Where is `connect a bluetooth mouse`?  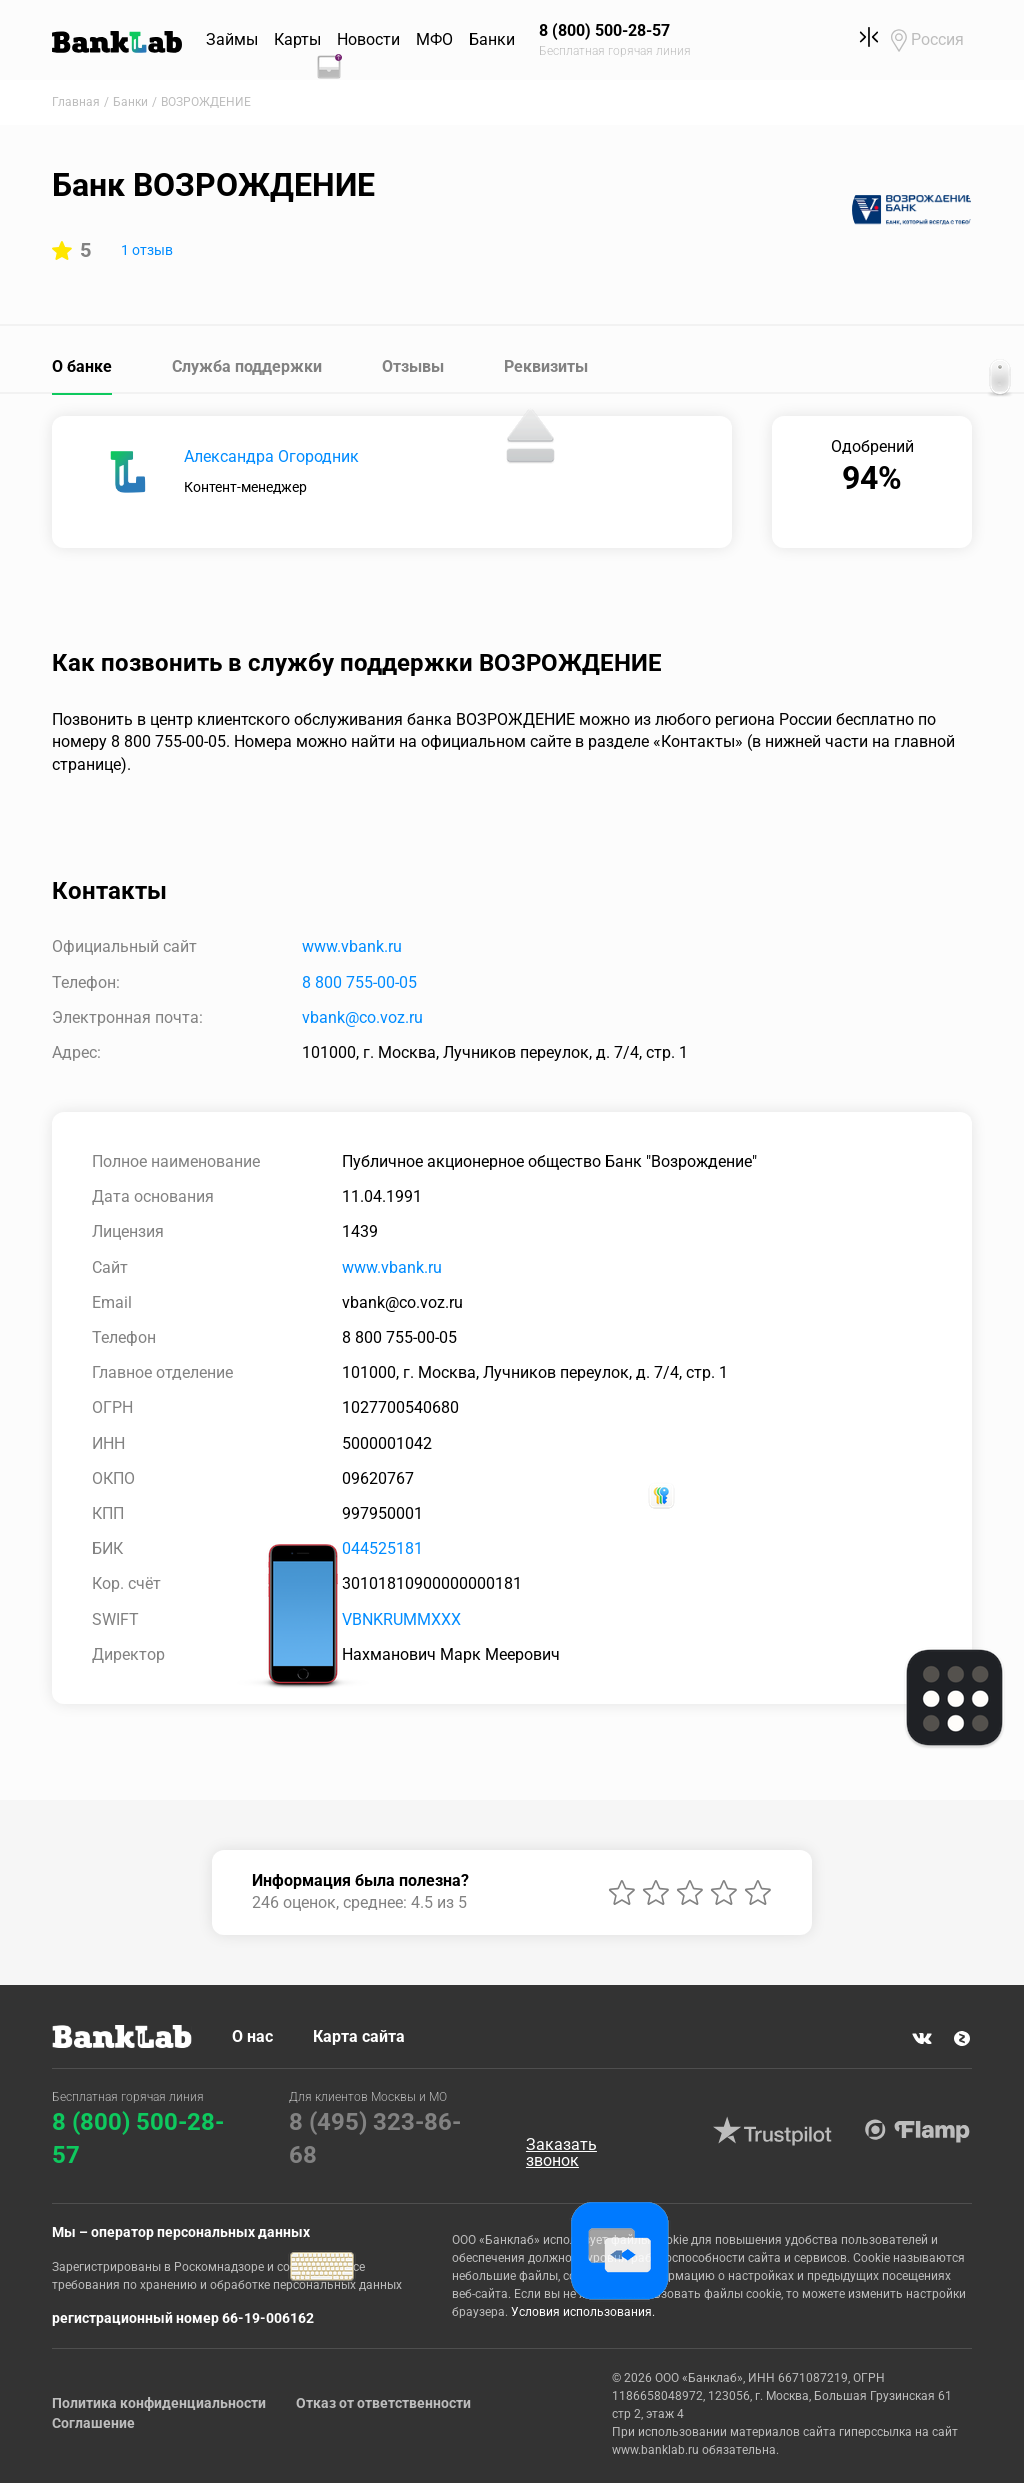
connect a bluetooth mouse is located at coordinates (1000, 378).